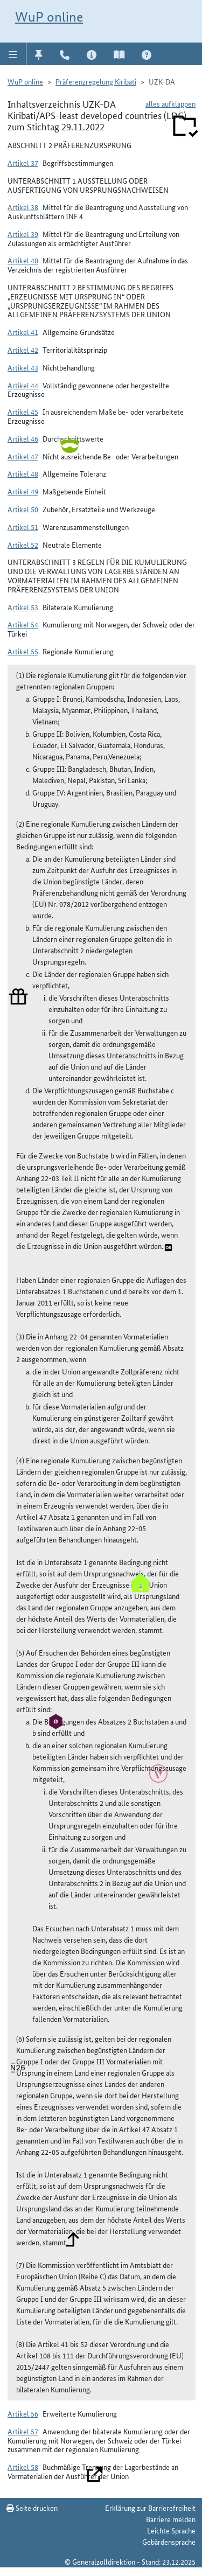 Image resolution: width=202 pixels, height=2576 pixels. What do you see at coordinates (69, 445) in the screenshot?
I see `navigate to the nim programming language website` at bounding box center [69, 445].